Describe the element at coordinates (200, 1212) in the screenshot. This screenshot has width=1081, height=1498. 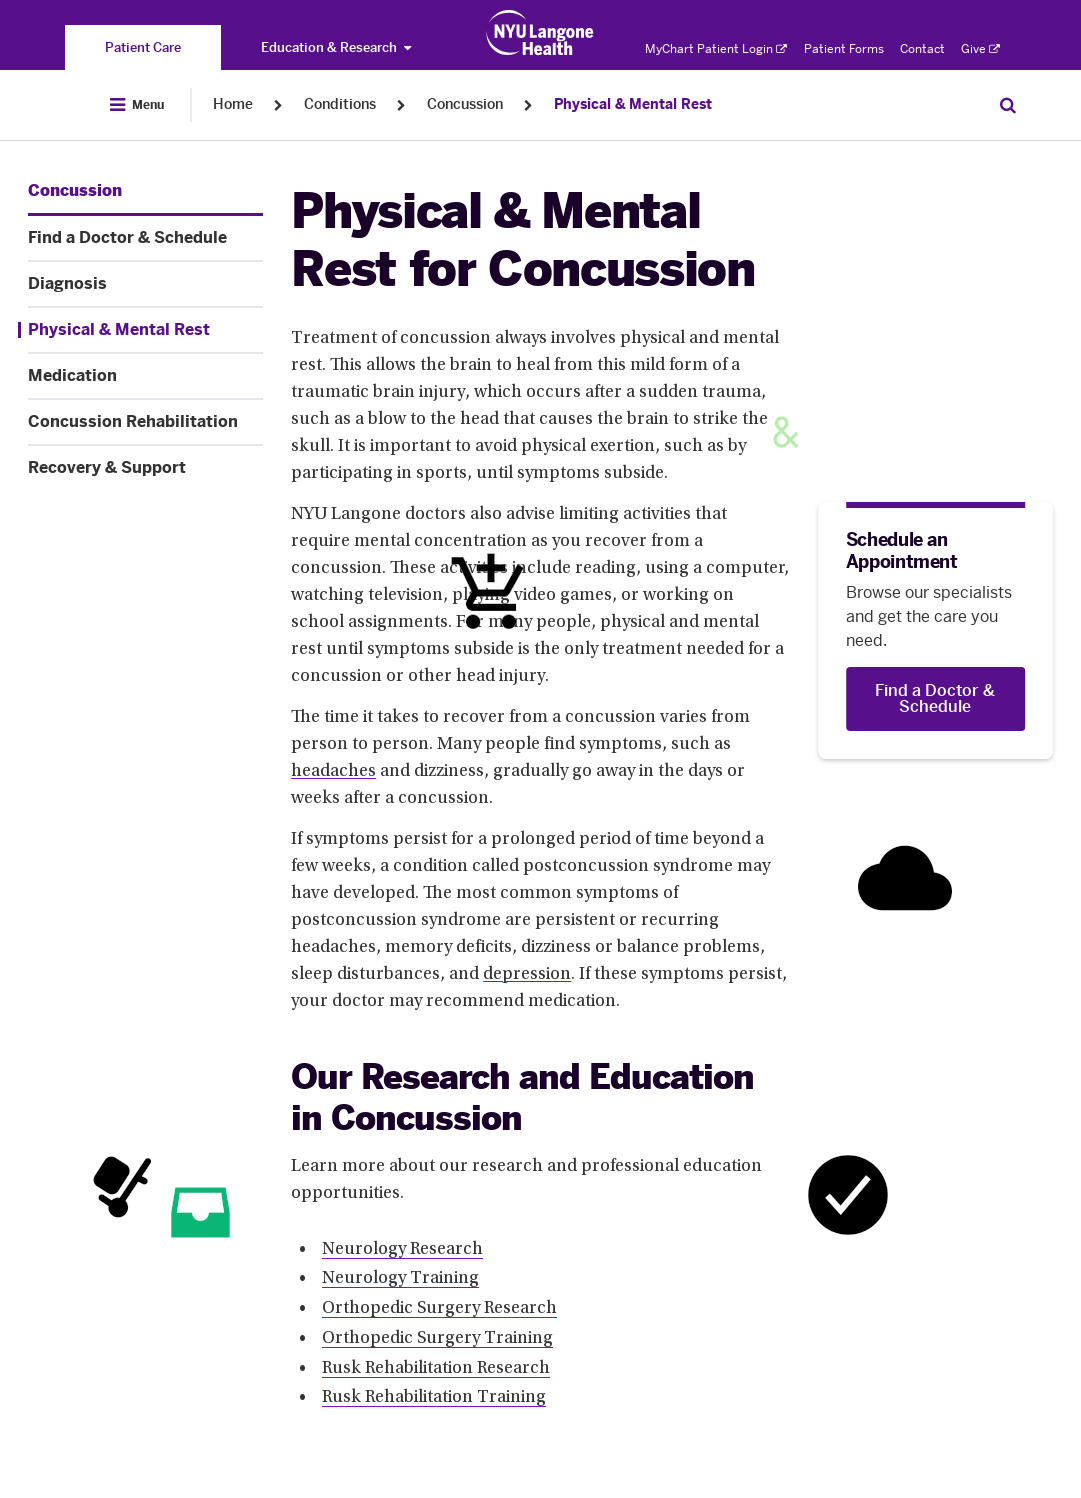
I see `access your inbox or file tray` at that location.